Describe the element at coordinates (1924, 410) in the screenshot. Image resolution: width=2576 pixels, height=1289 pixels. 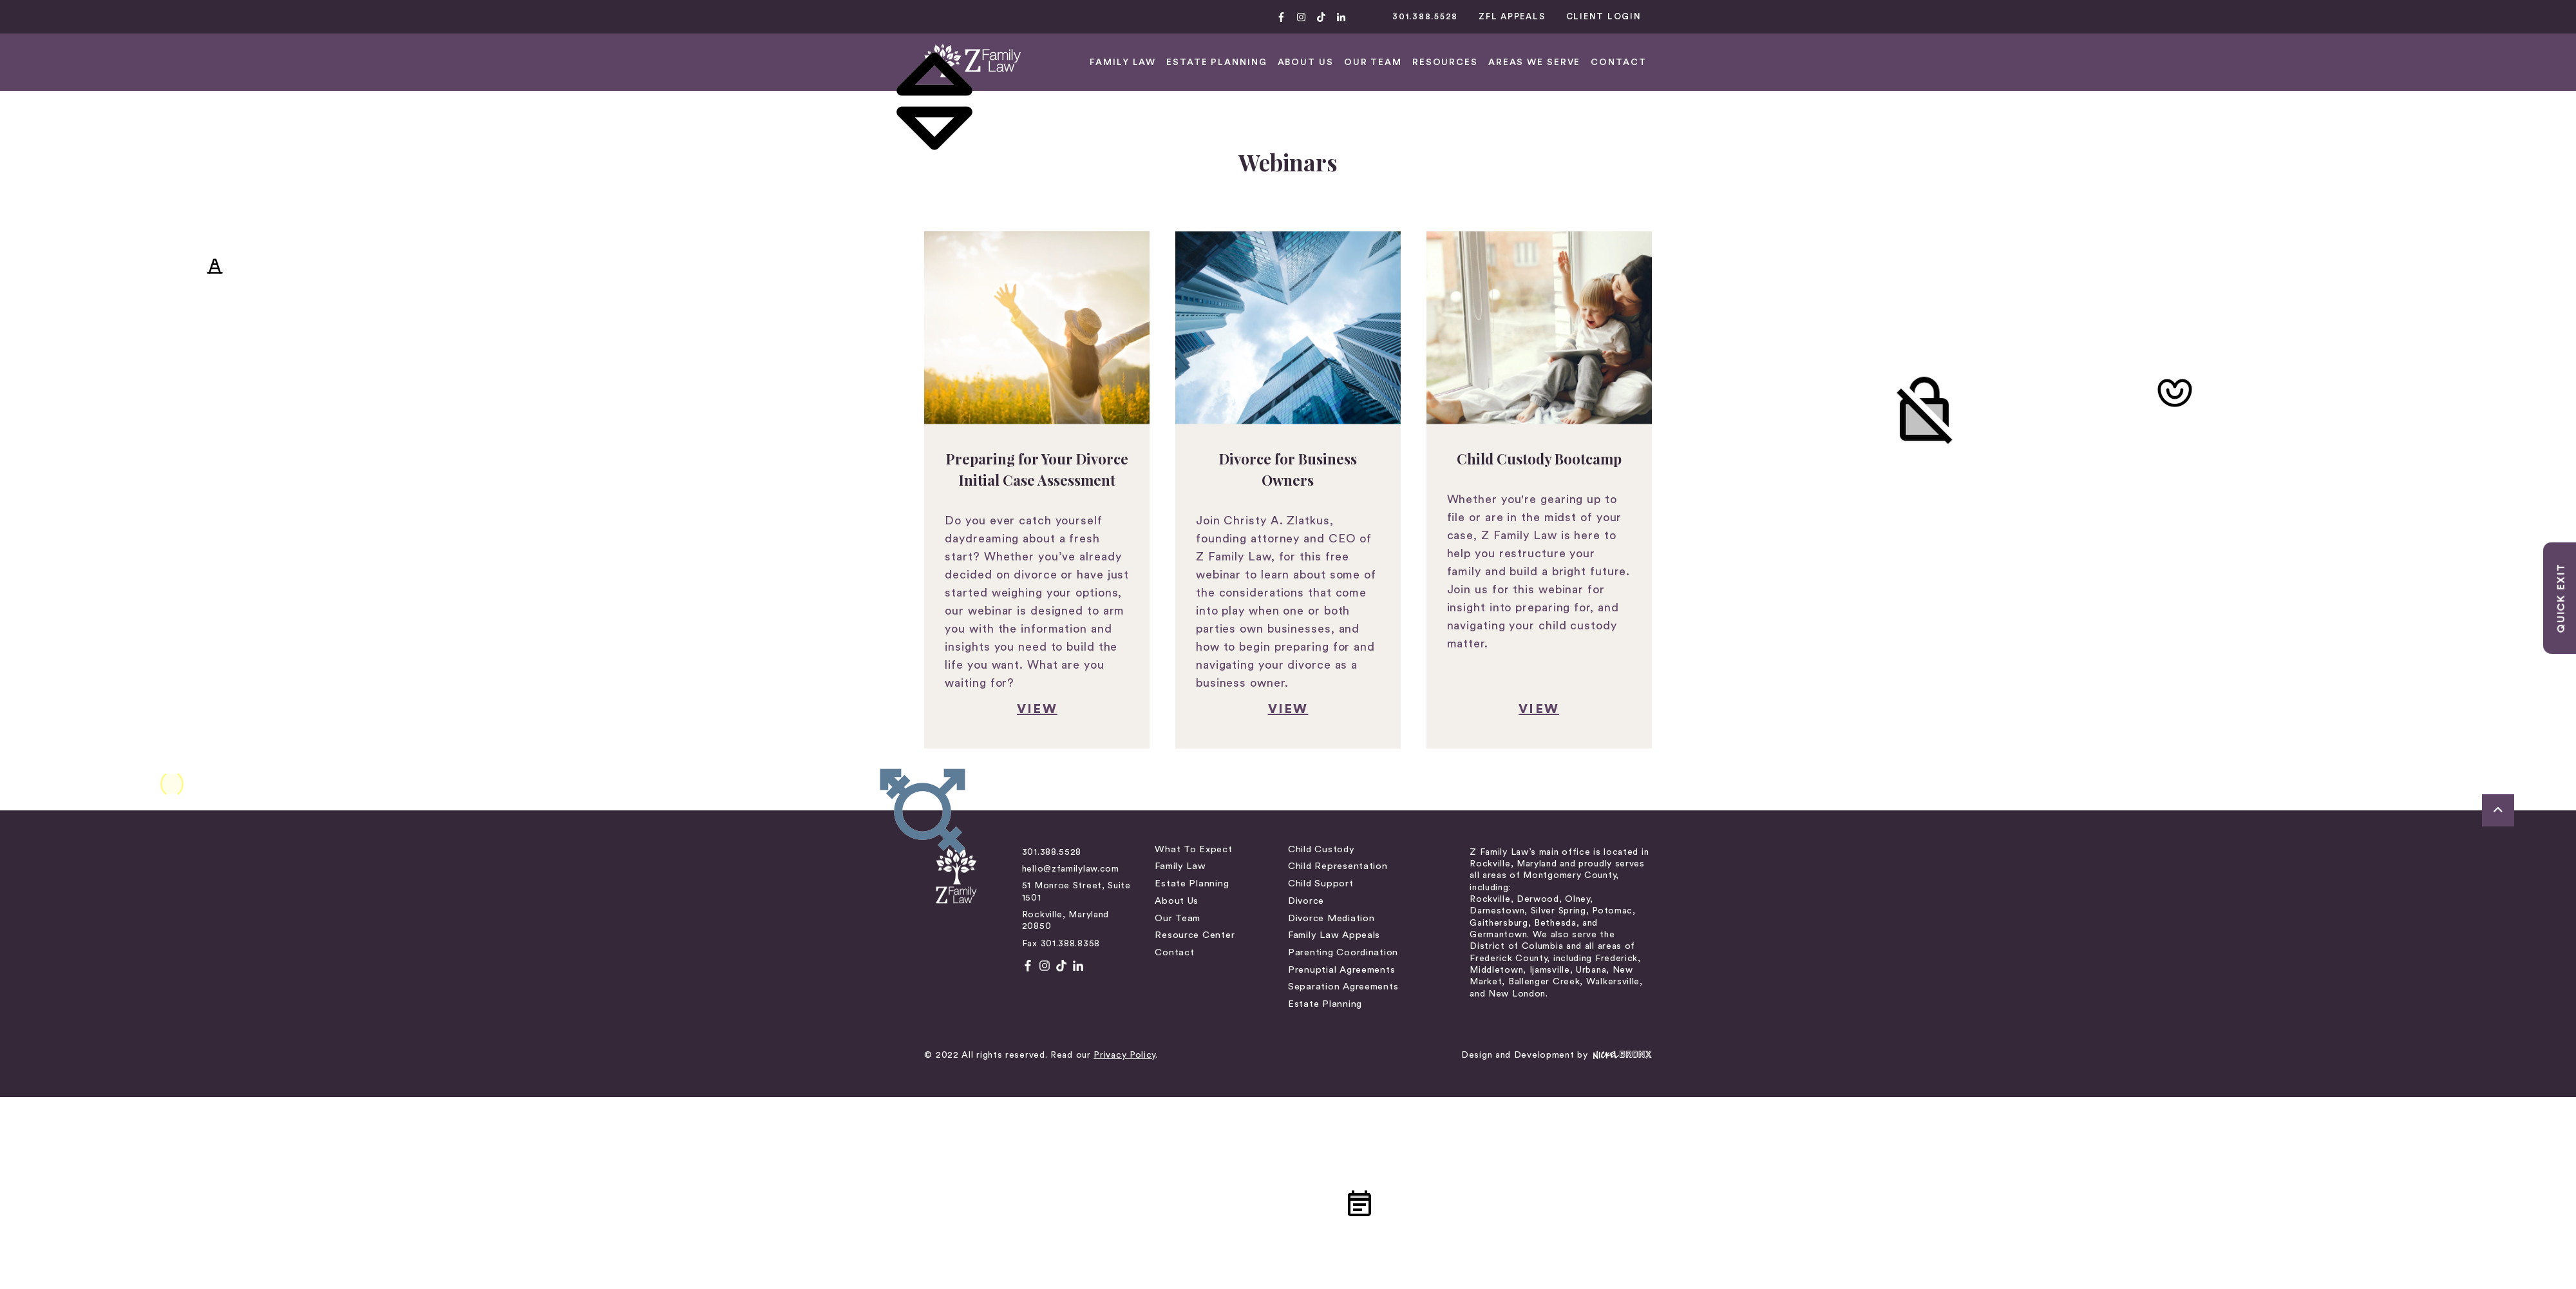
I see `indicates an unencrypted or insecure connection` at that location.